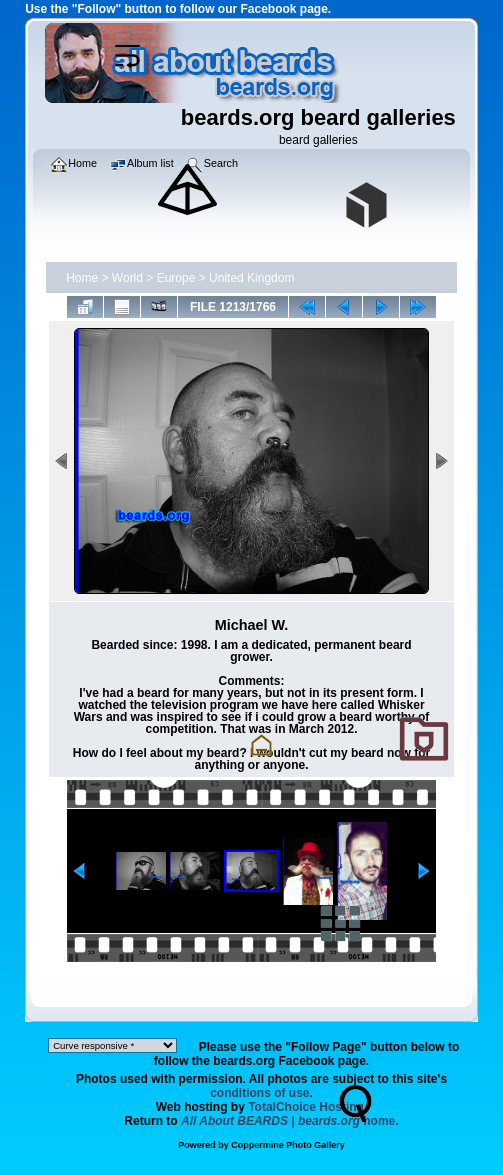  What do you see at coordinates (127, 55) in the screenshot?
I see `toggle text wrapping in editor` at bounding box center [127, 55].